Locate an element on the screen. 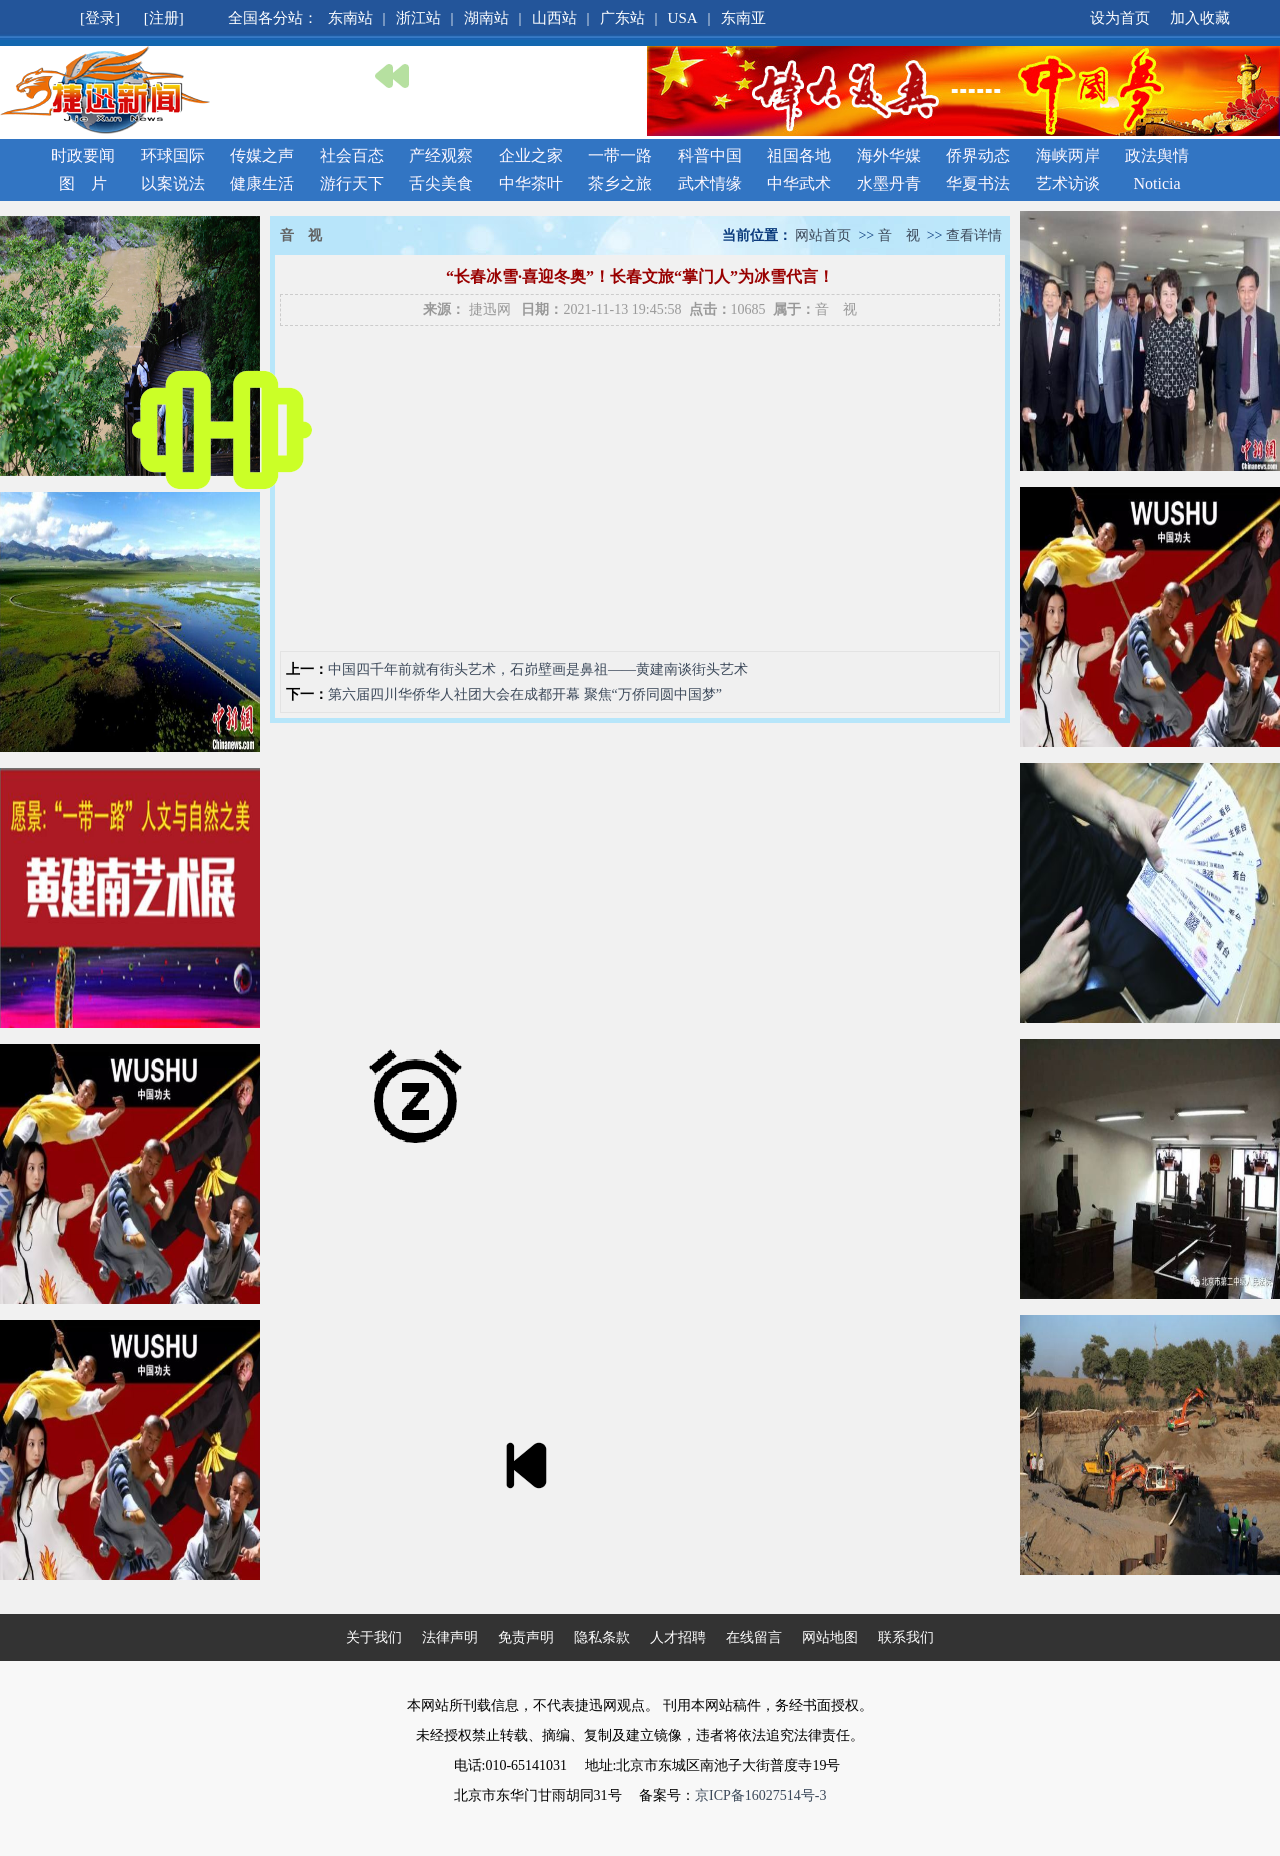 The height and width of the screenshot is (1856, 1280). snooze an alarm or reminder is located at coordinates (415, 1096).